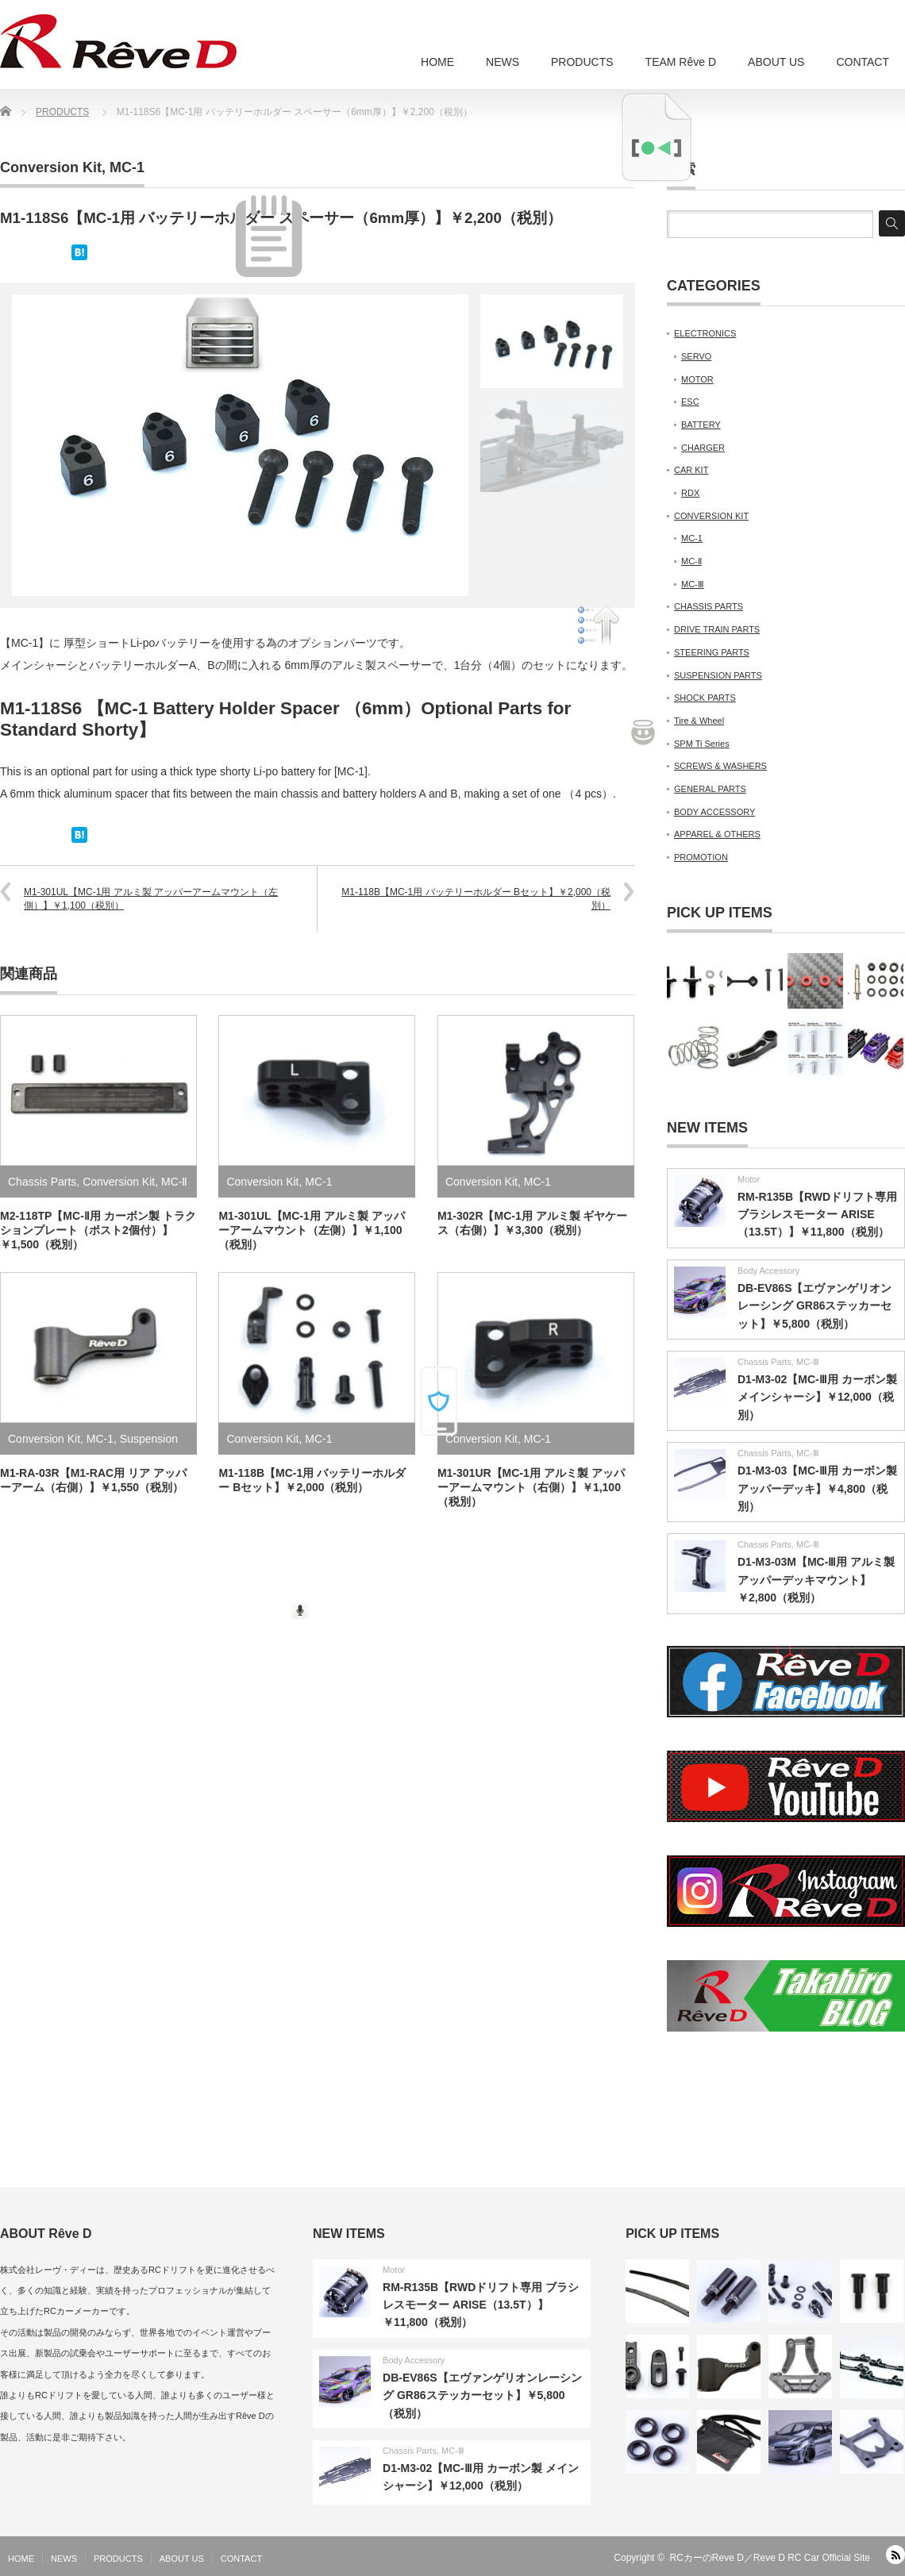  What do you see at coordinates (300, 1610) in the screenshot?
I see `access microphone settings` at bounding box center [300, 1610].